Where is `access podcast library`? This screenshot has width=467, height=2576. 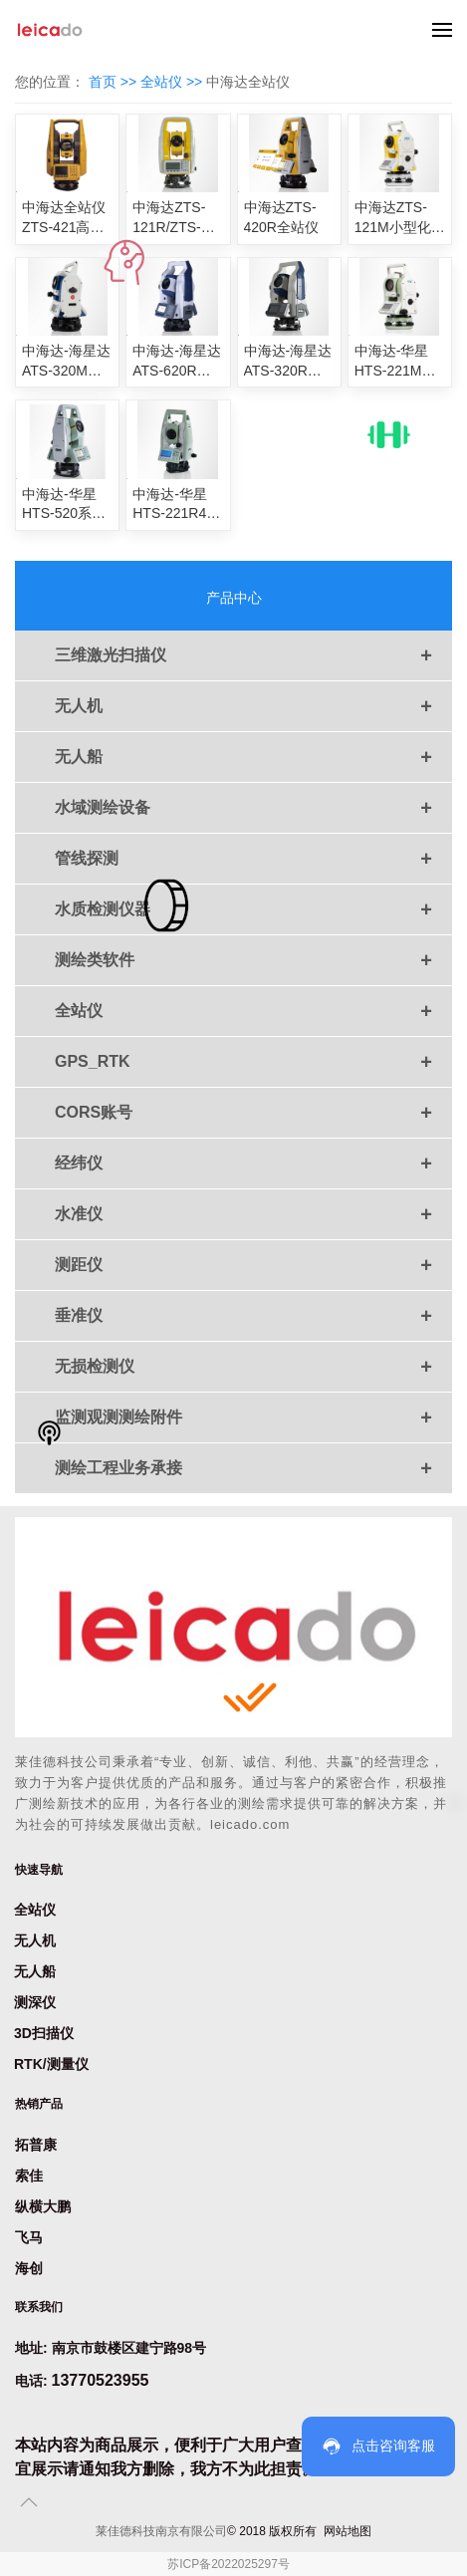 access podcast library is located at coordinates (49, 1432).